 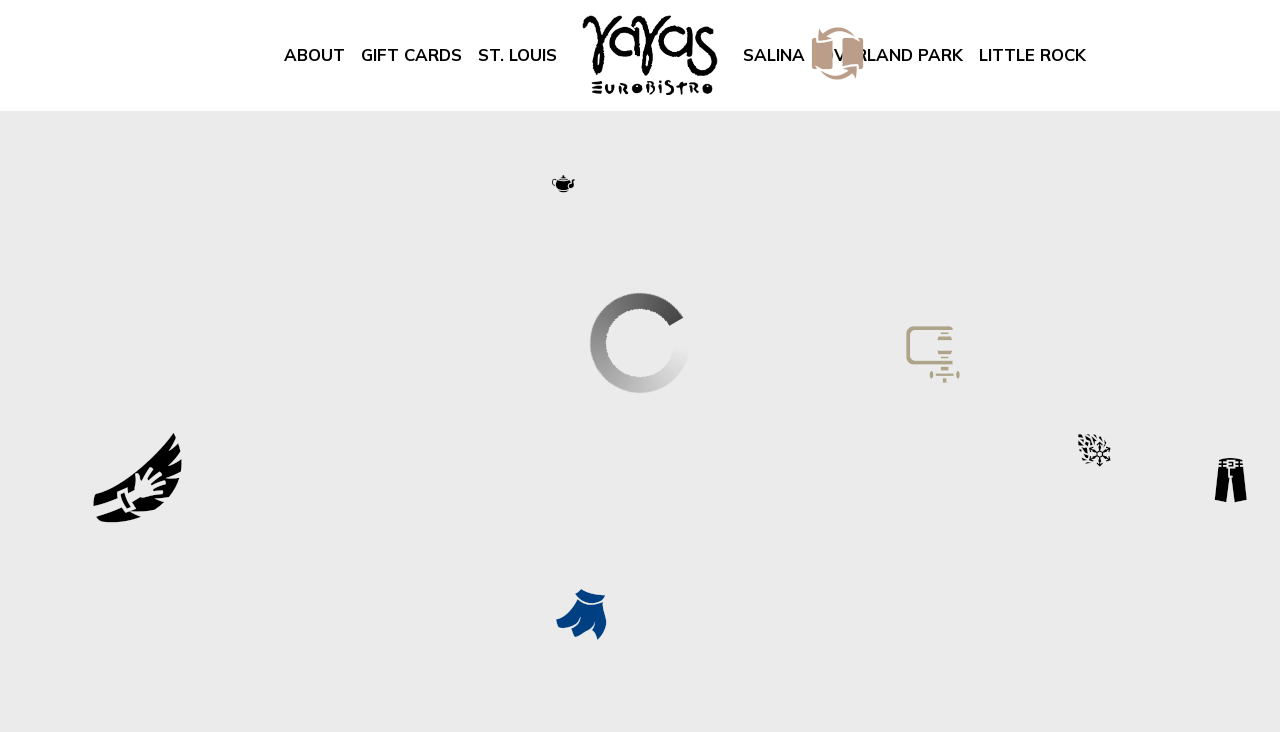 What do you see at coordinates (1094, 450) in the screenshot?
I see `cast ice or frost spell` at bounding box center [1094, 450].